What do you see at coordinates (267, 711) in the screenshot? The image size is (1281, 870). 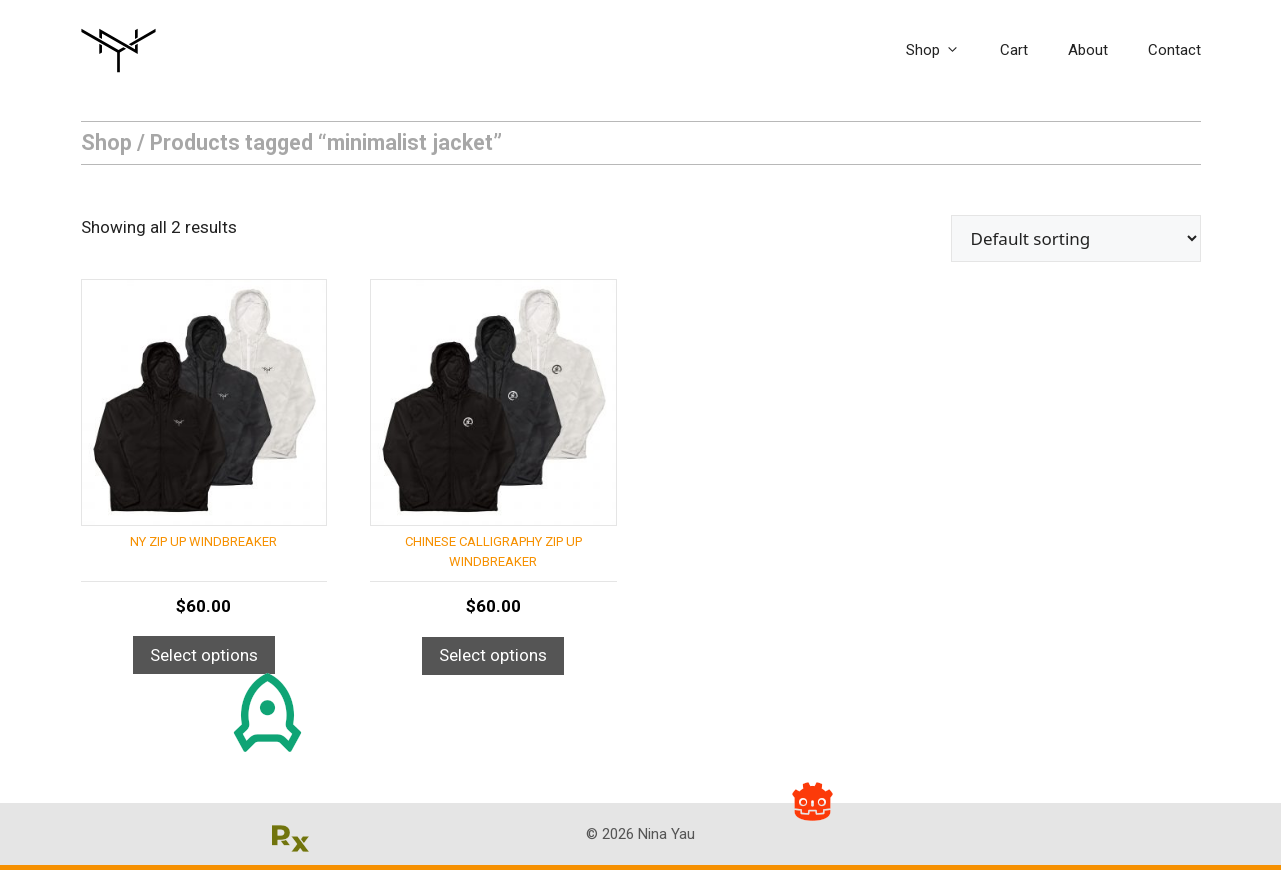 I see `launch or deploy an application` at bounding box center [267, 711].